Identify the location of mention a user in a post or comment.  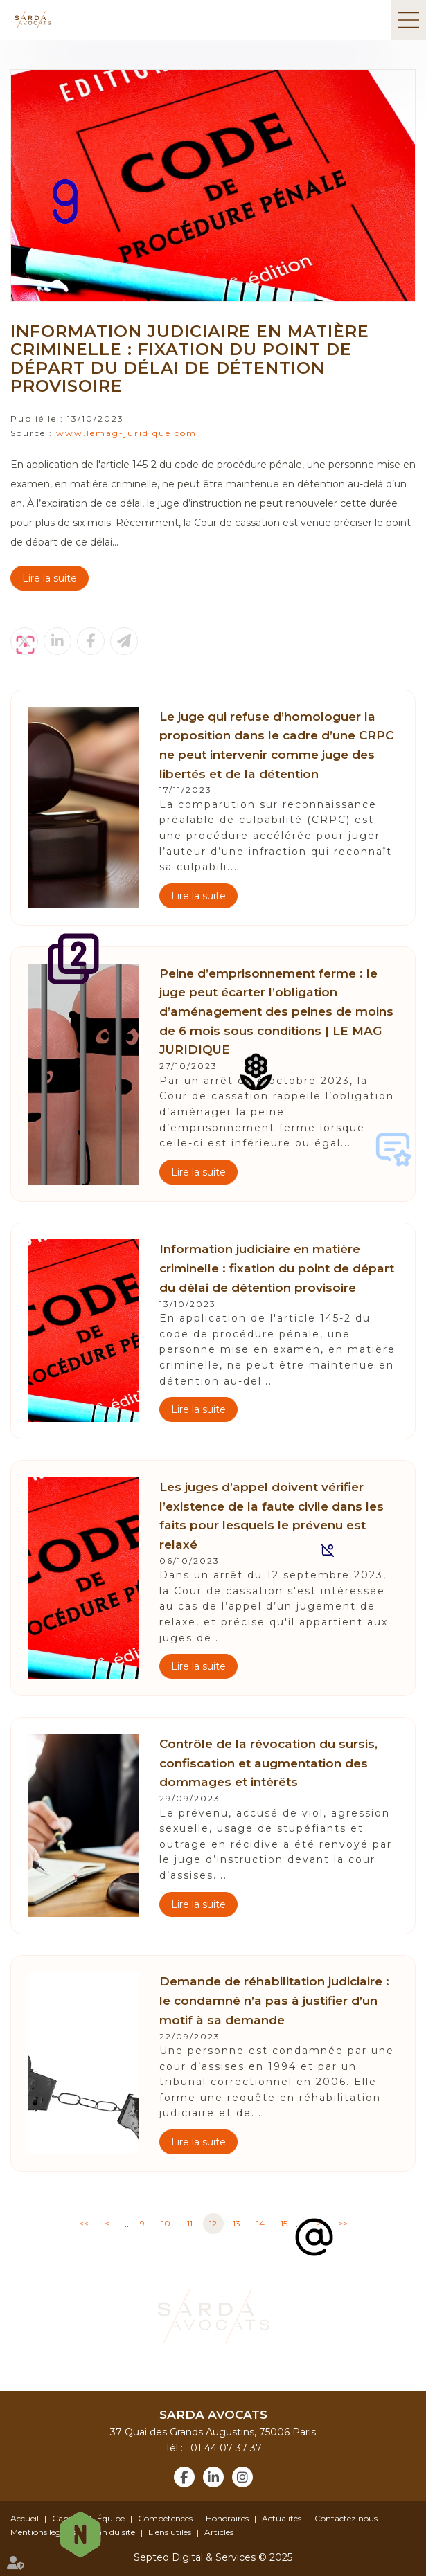
(314, 2237).